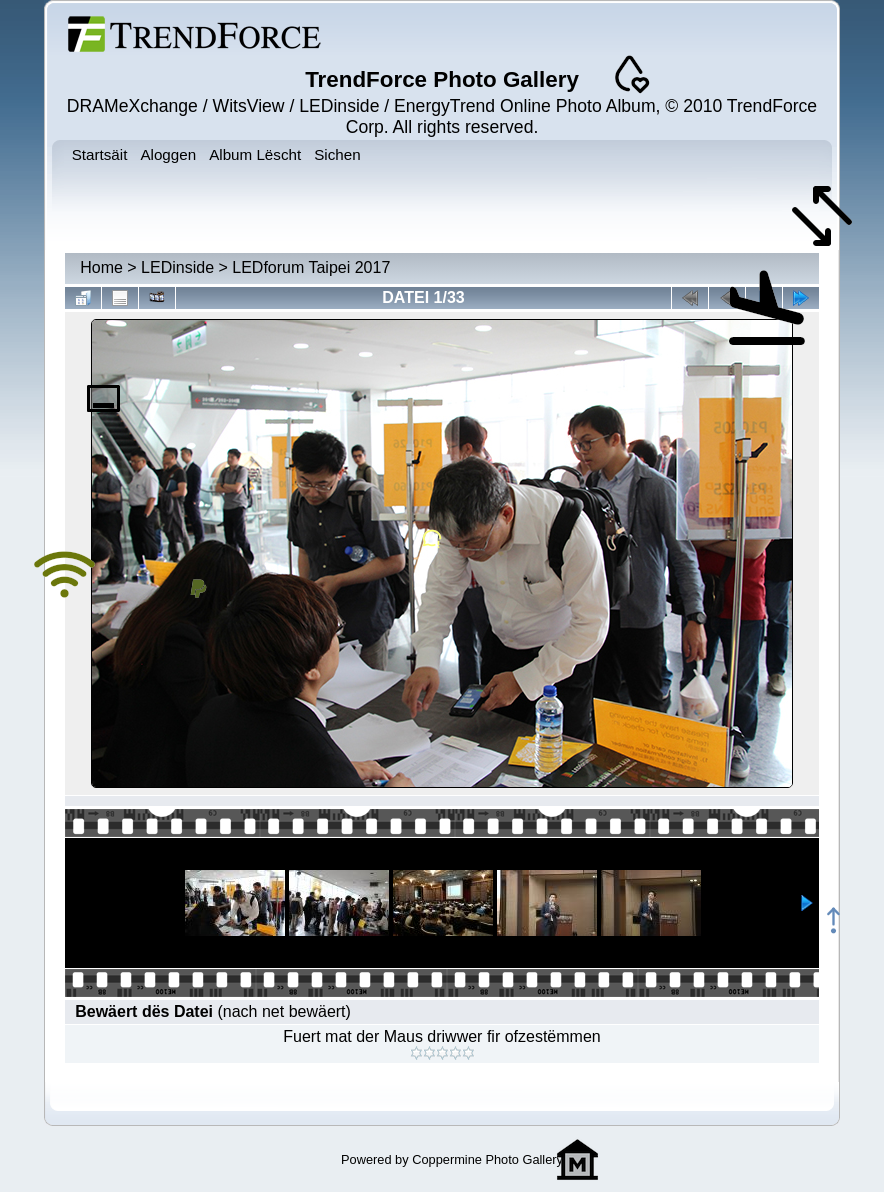  I want to click on pay with PayPal, so click(198, 588).